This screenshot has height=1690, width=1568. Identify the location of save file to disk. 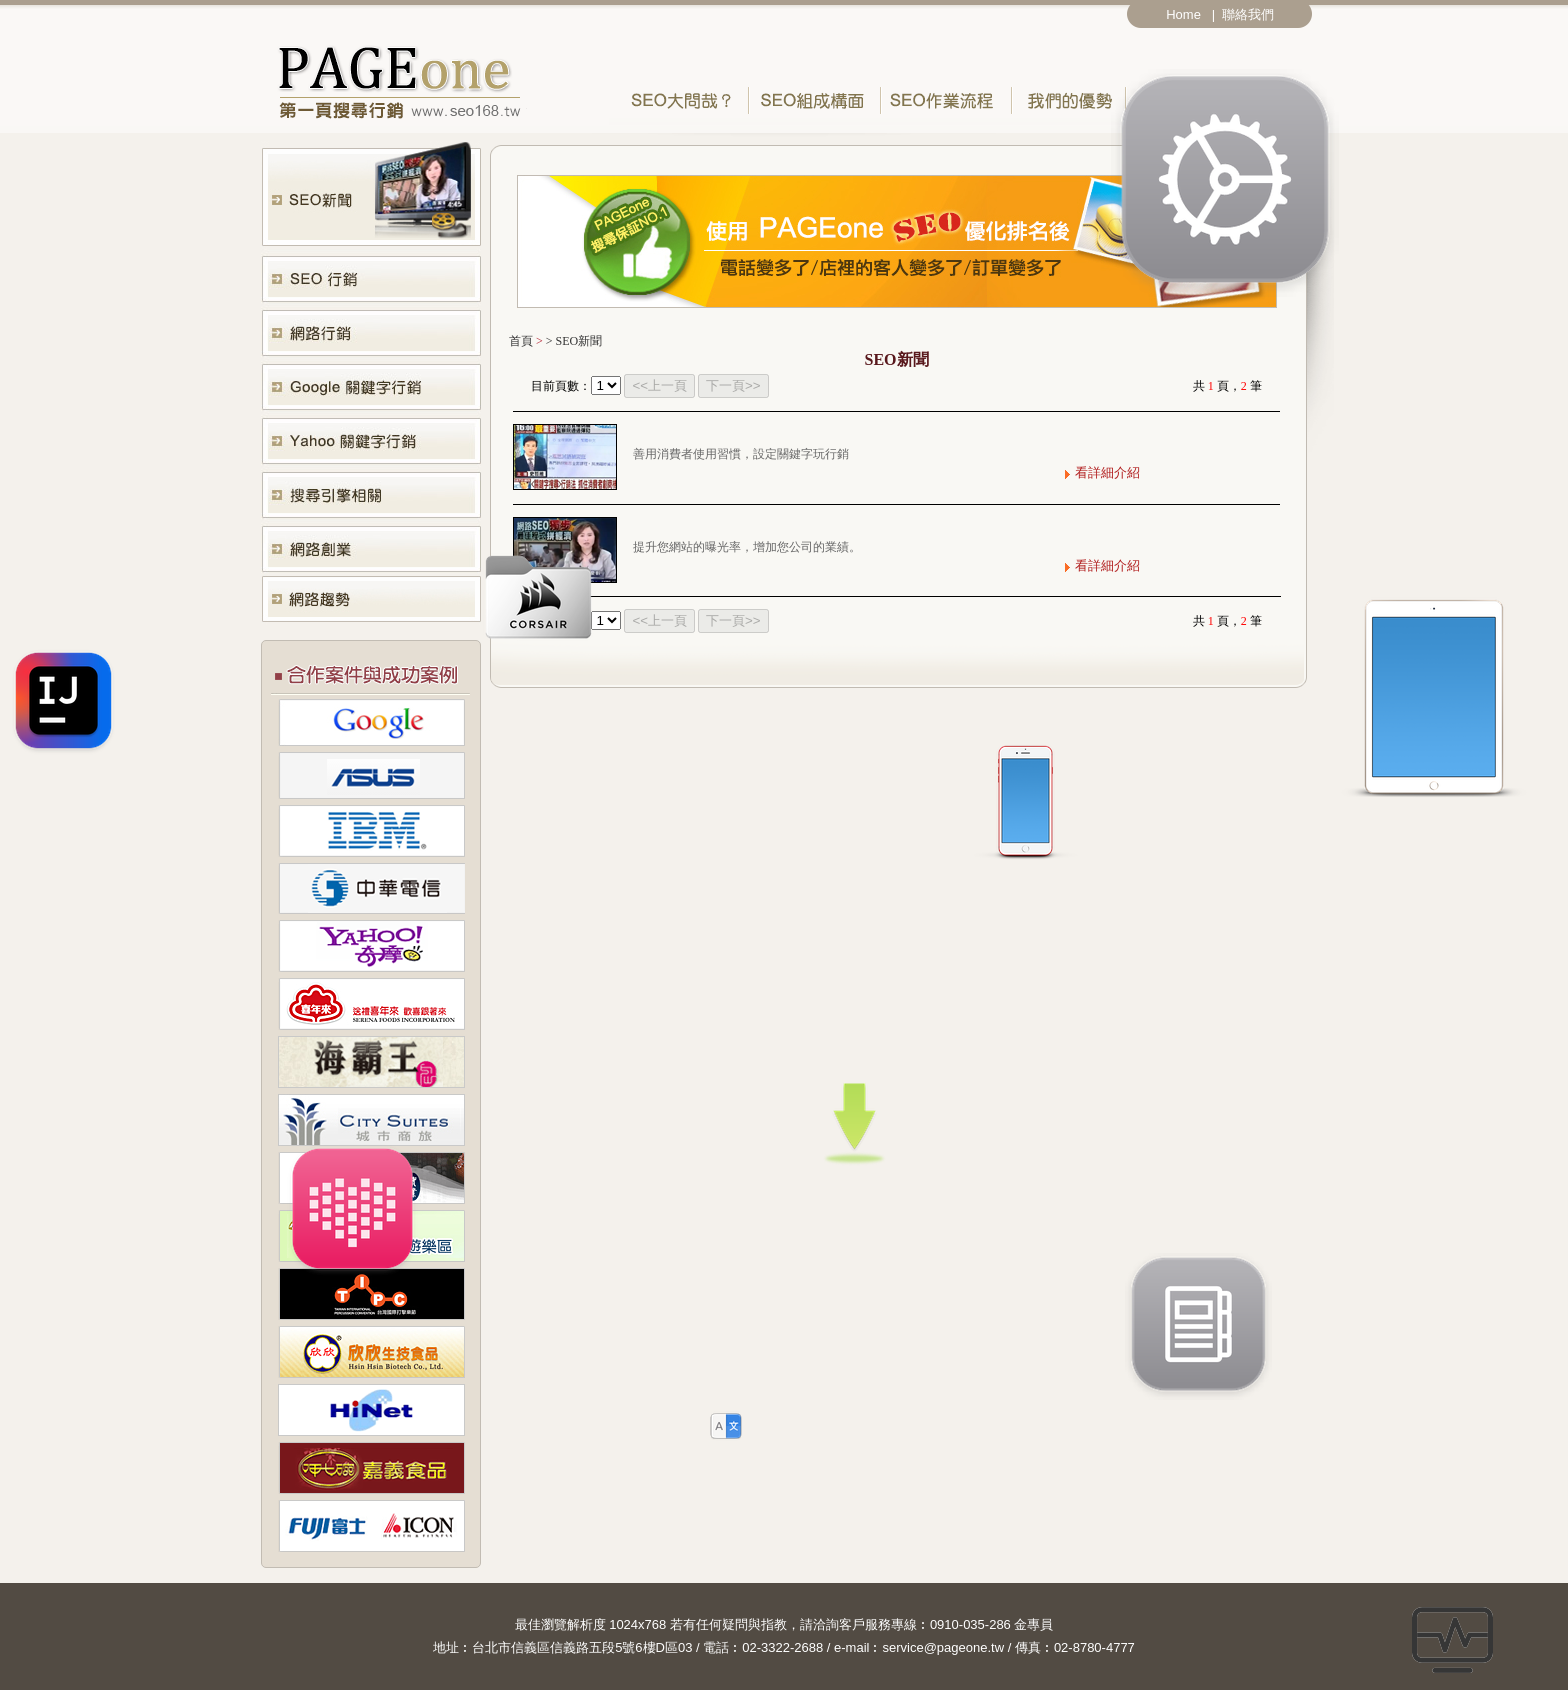
(854, 1118).